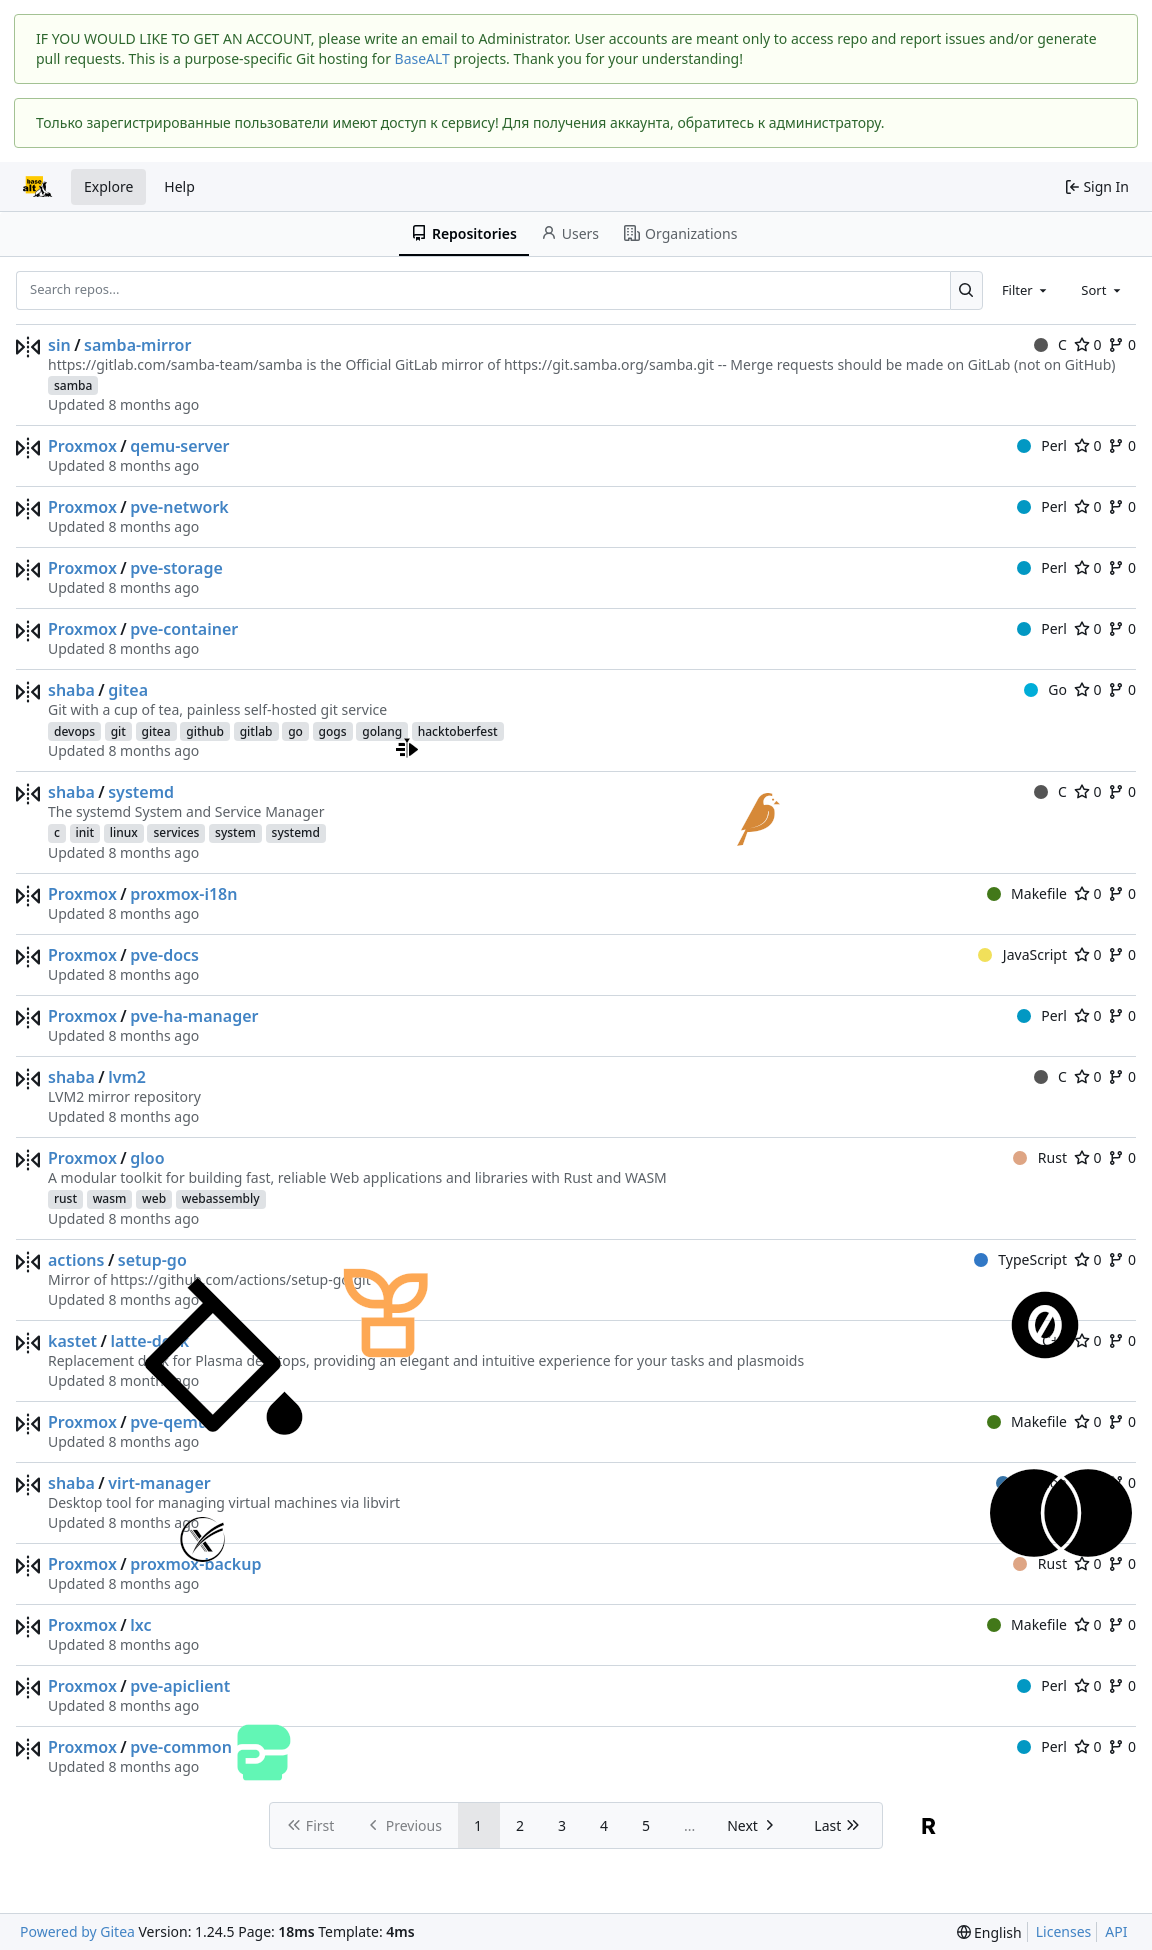 The image size is (1152, 1950). Describe the element at coordinates (388, 1313) in the screenshot. I see `access plant care or gardening features` at that location.